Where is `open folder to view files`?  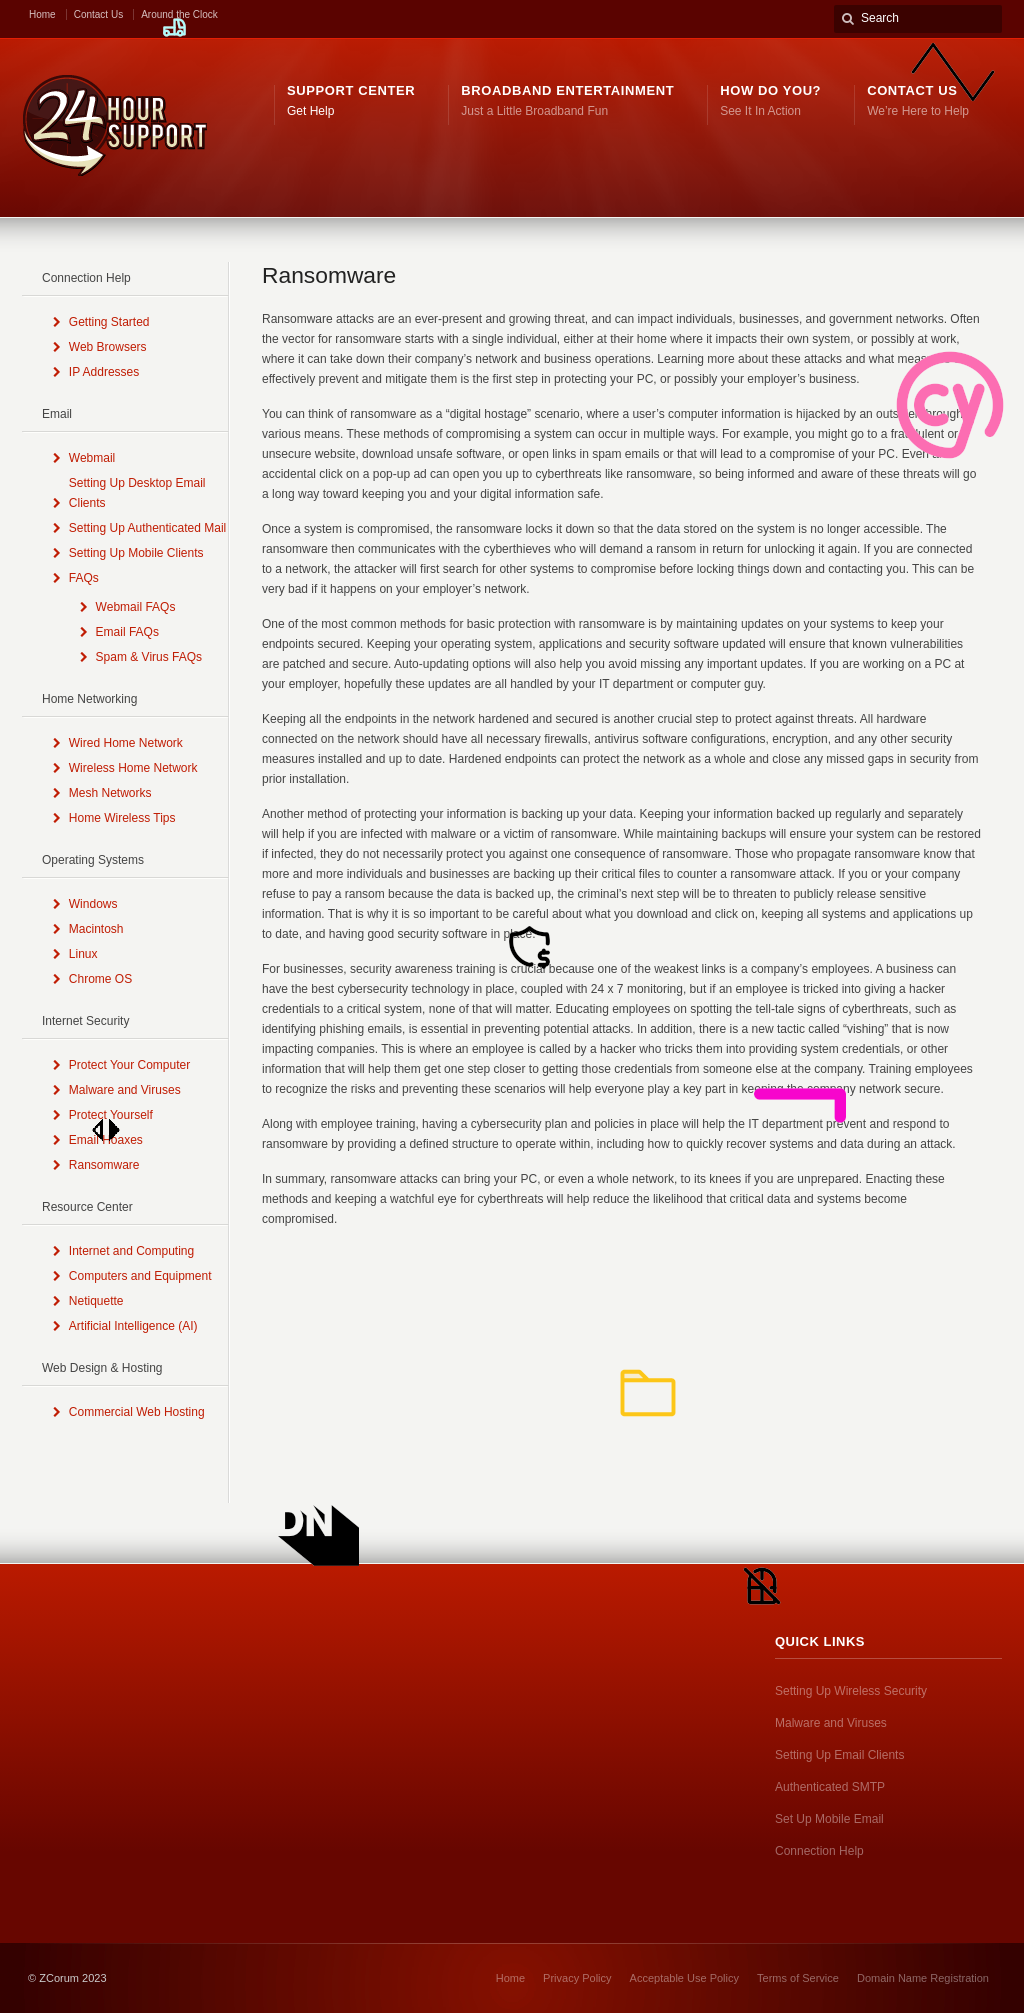
open folder to view files is located at coordinates (648, 1393).